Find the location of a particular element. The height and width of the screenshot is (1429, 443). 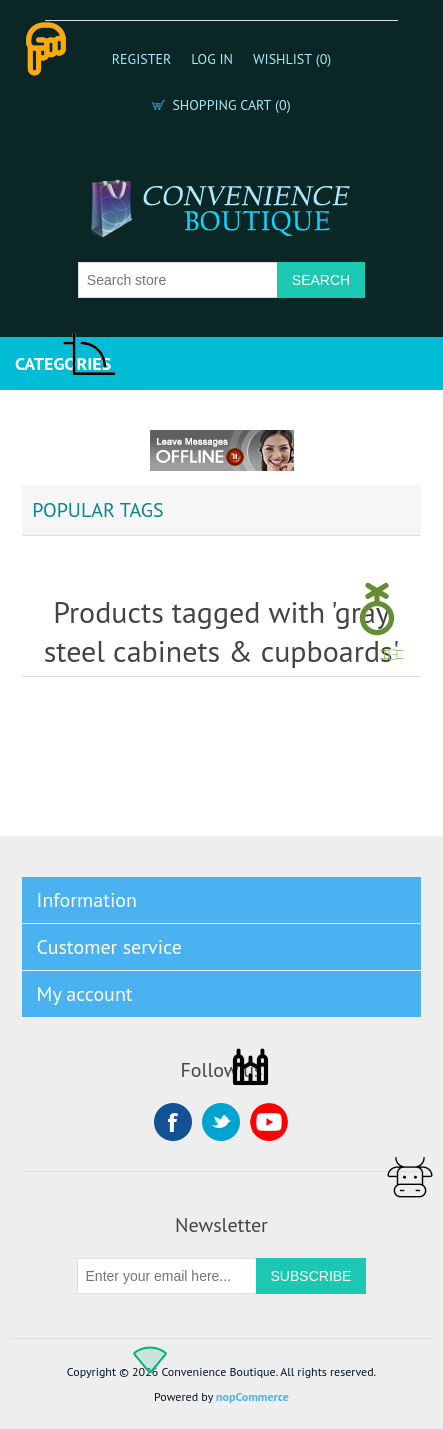

indicates nonbinary gender identity option is located at coordinates (377, 609).